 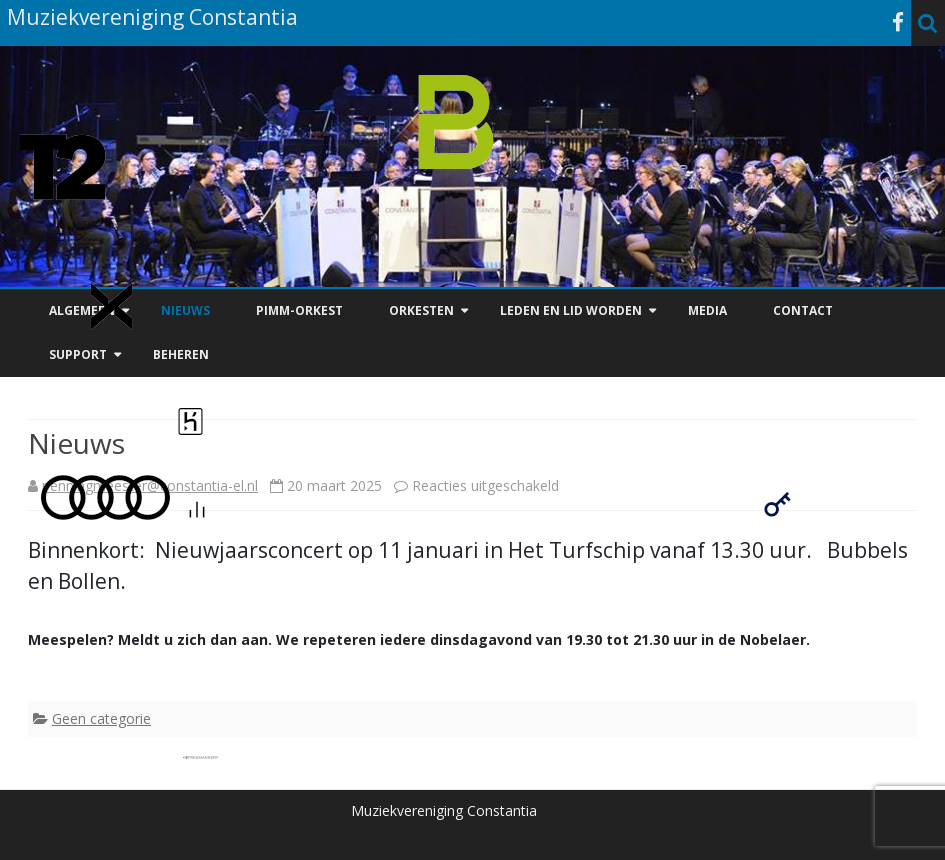 I want to click on access security or authentication settings, so click(x=777, y=503).